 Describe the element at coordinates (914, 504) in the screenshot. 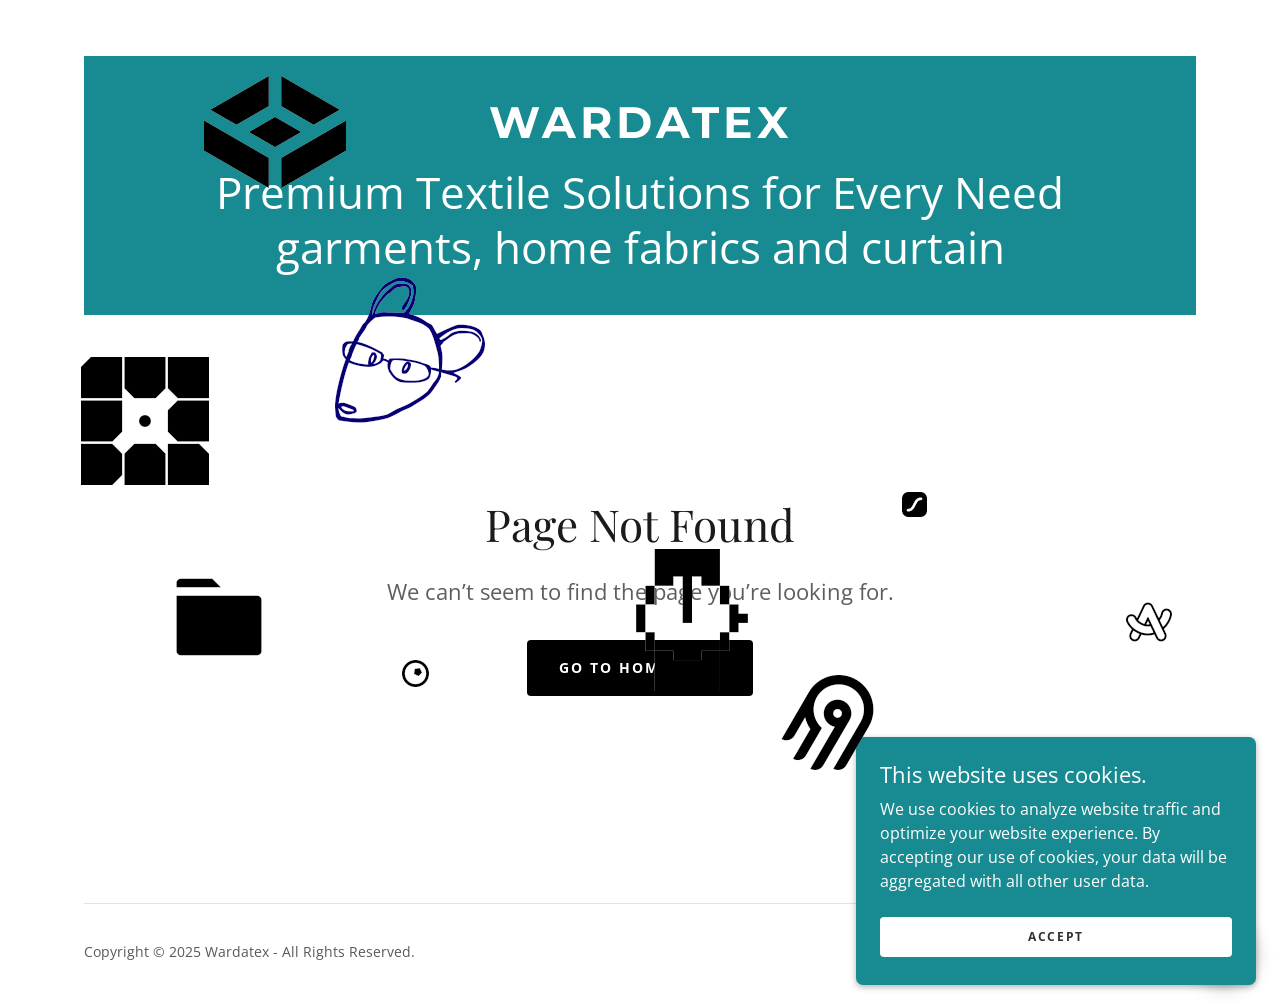

I see `open lottiefiles app` at that location.